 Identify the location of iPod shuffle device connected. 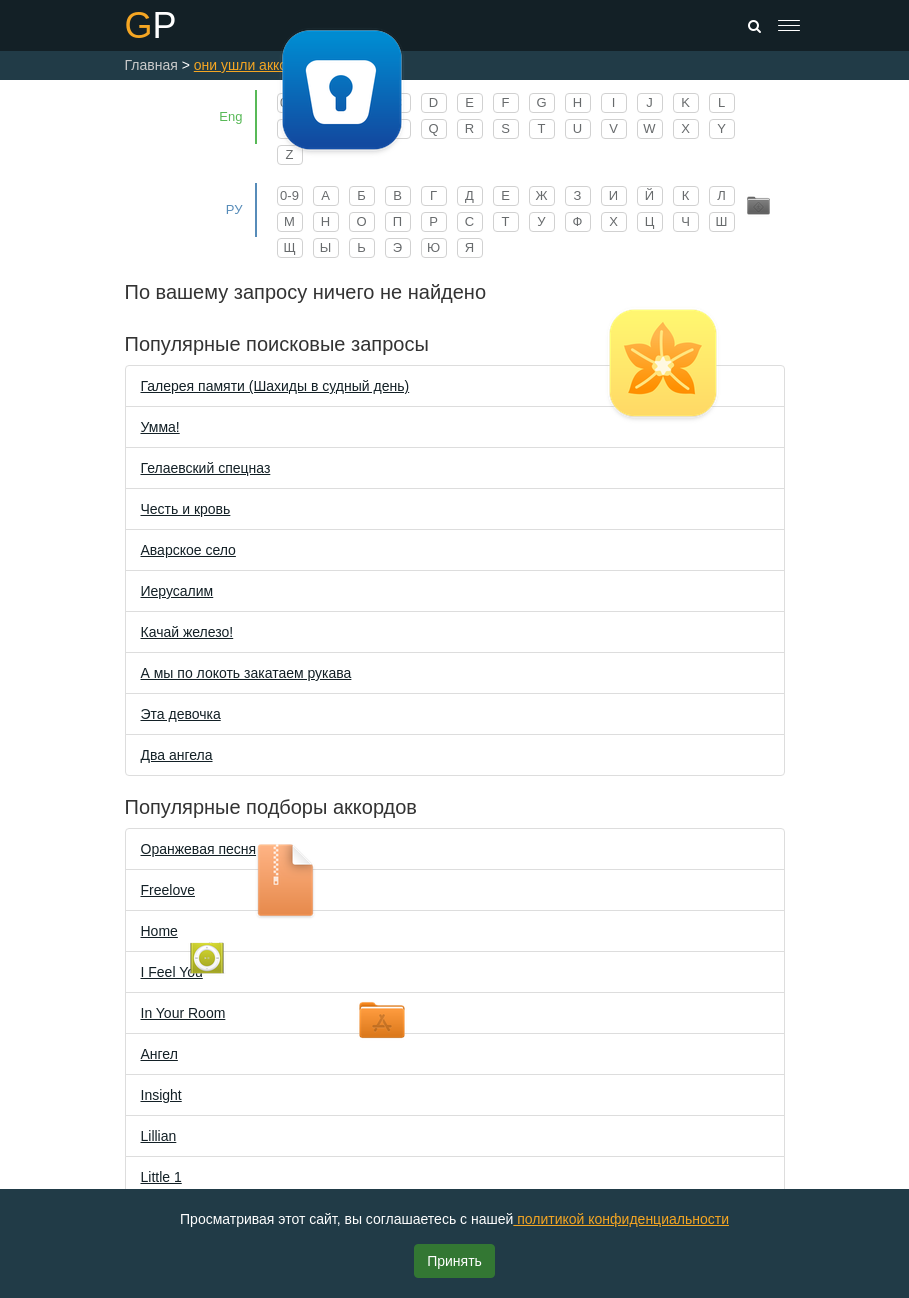
(207, 958).